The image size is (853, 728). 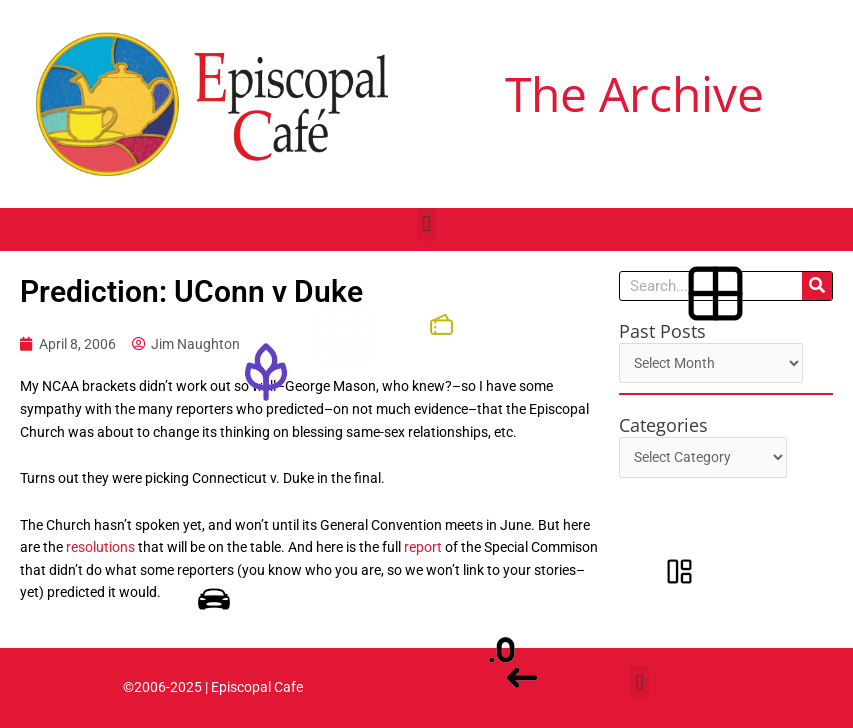 What do you see at coordinates (715, 293) in the screenshot?
I see `switch to grid view` at bounding box center [715, 293].